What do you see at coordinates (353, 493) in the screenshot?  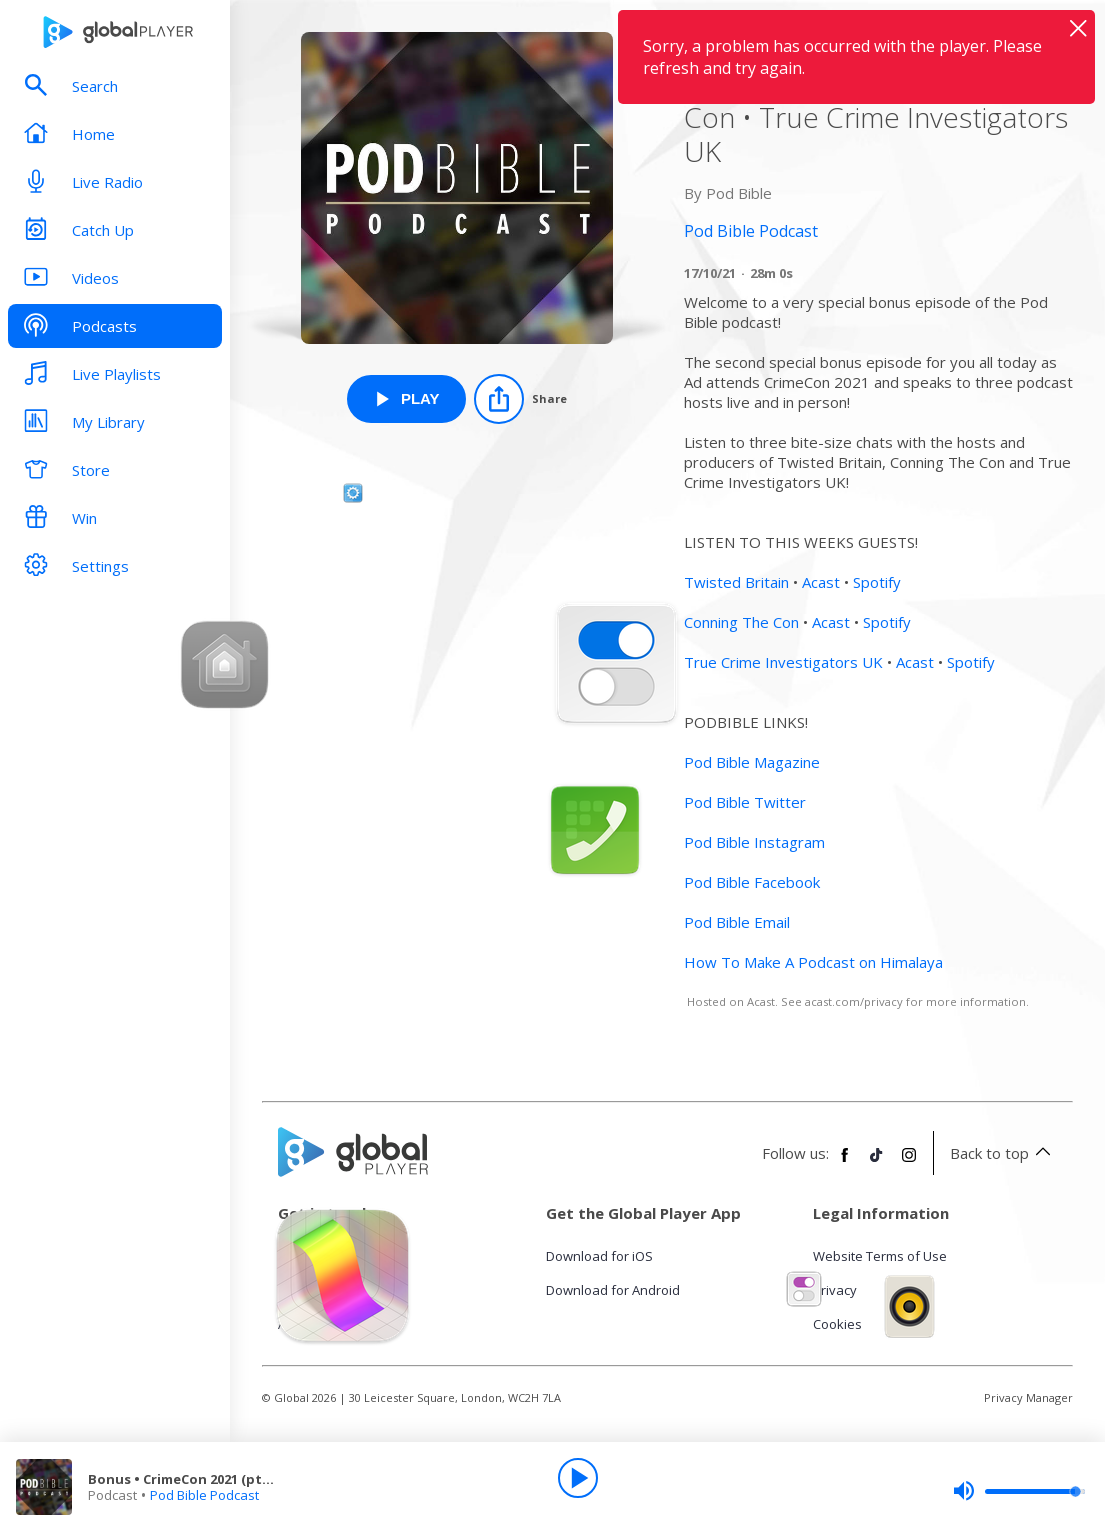 I see `windows installer package file` at bounding box center [353, 493].